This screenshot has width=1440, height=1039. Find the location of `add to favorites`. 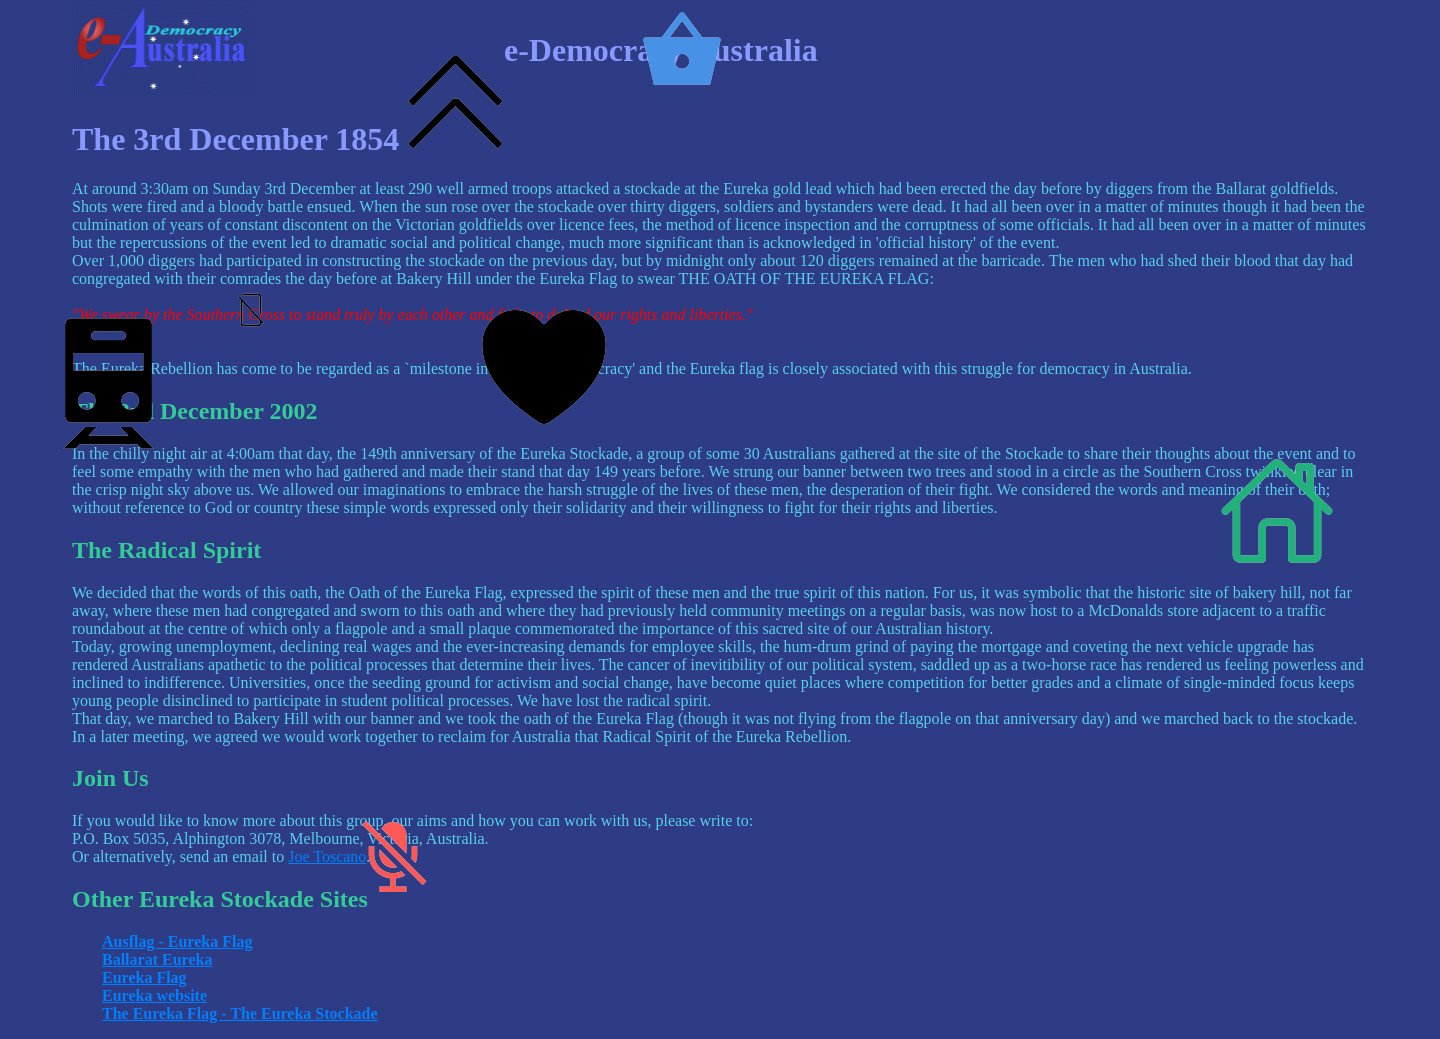

add to favorites is located at coordinates (544, 367).